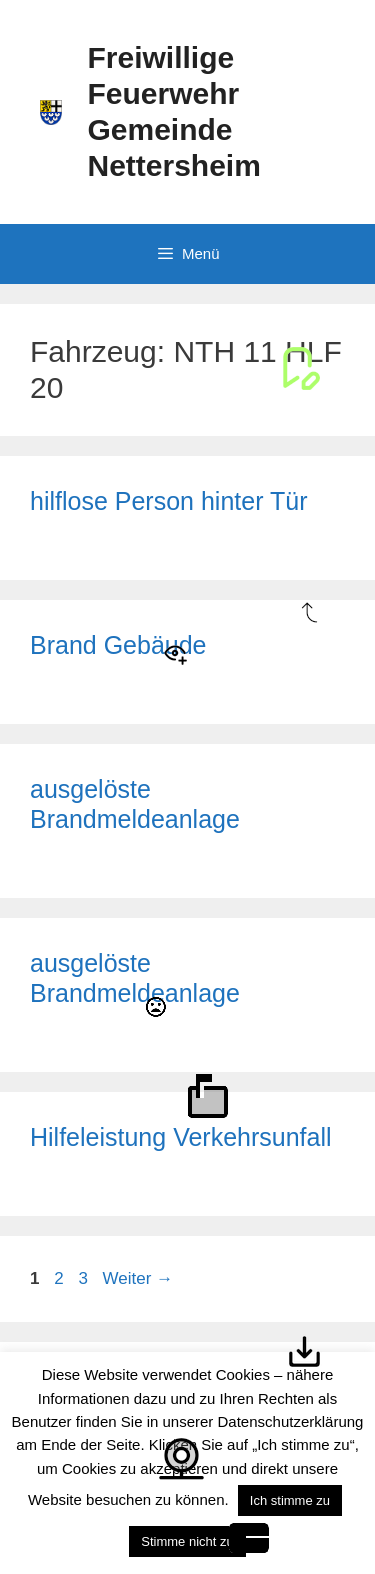  I want to click on edit a saved bookmark, so click(297, 367).